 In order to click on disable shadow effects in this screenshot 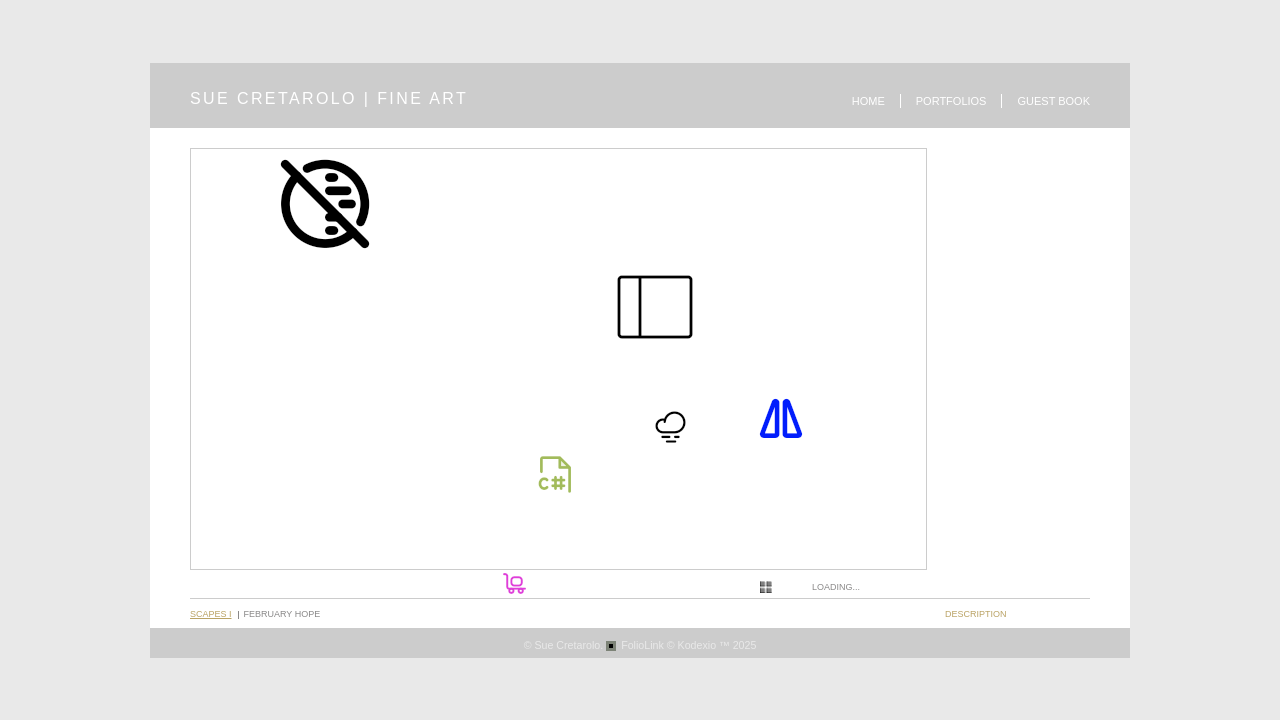, I will do `click(325, 204)`.